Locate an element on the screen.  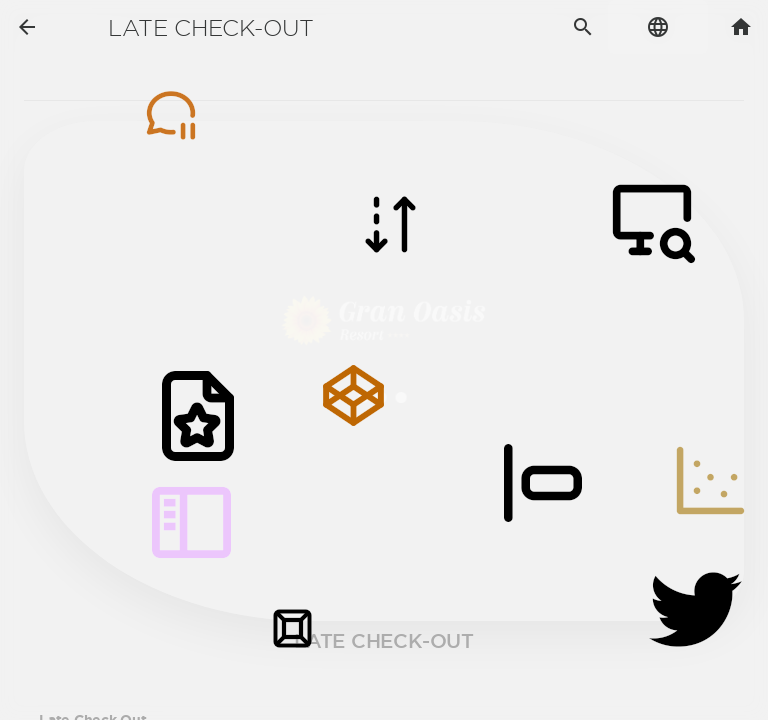
open CodePen website is located at coordinates (353, 395).